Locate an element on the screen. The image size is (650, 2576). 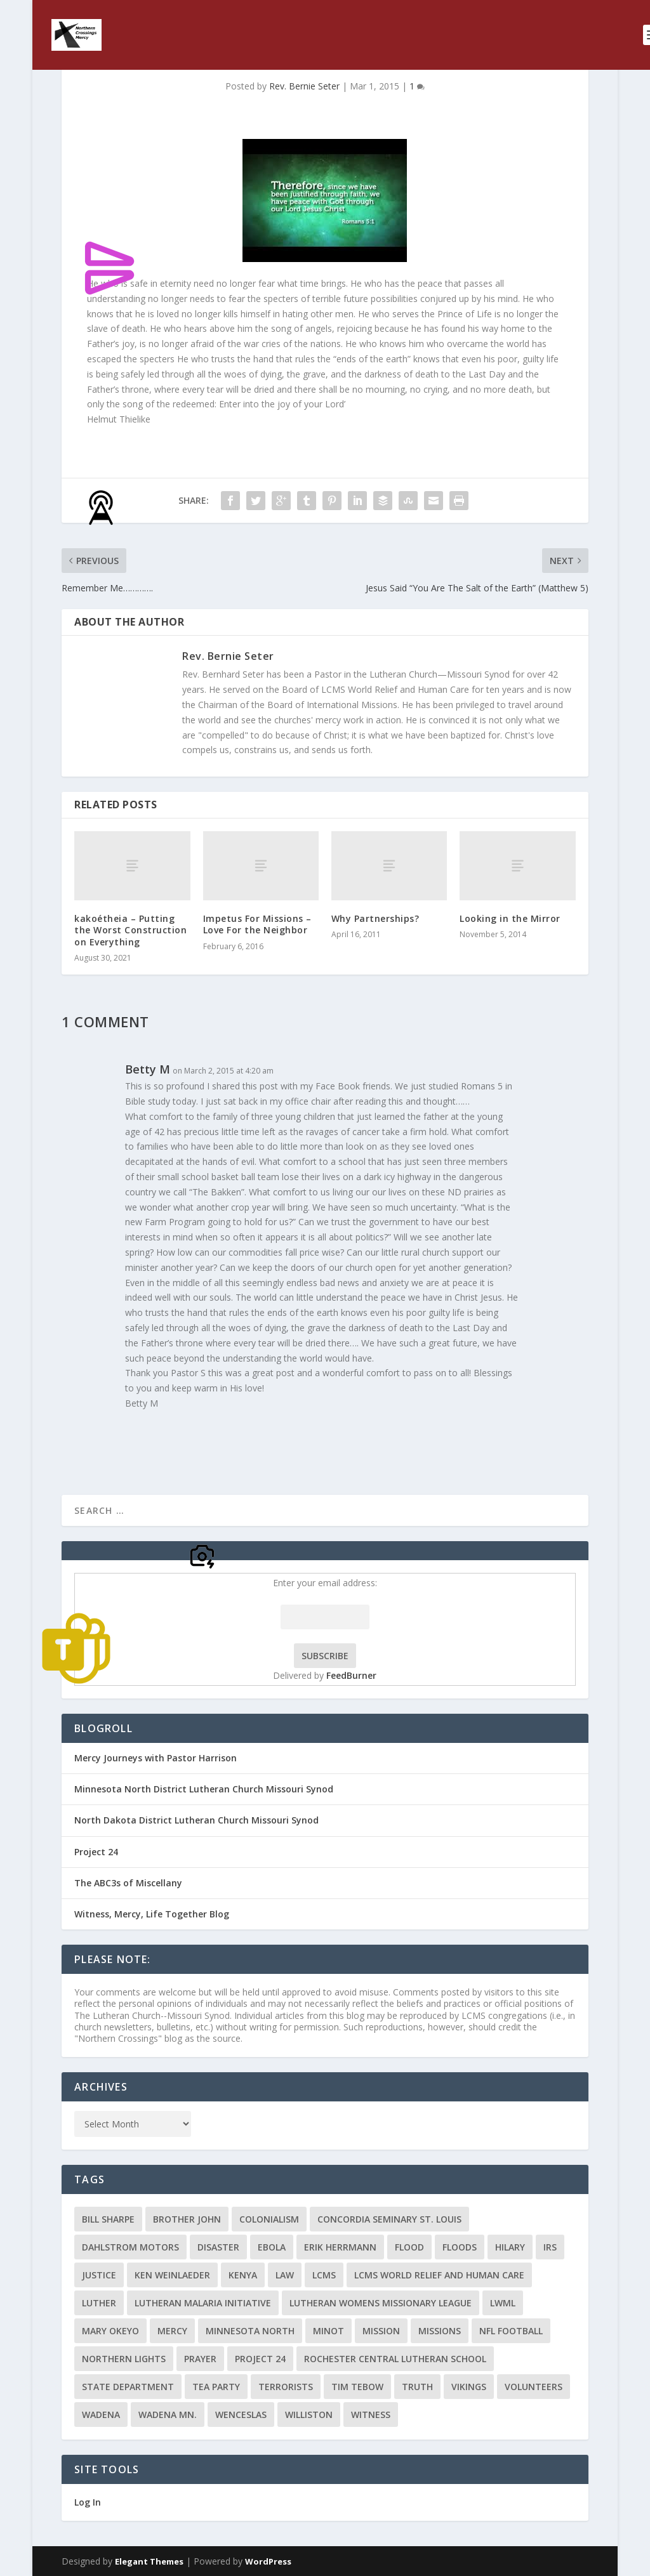
indicates cellular network signal or coverage is located at coordinates (101, 508).